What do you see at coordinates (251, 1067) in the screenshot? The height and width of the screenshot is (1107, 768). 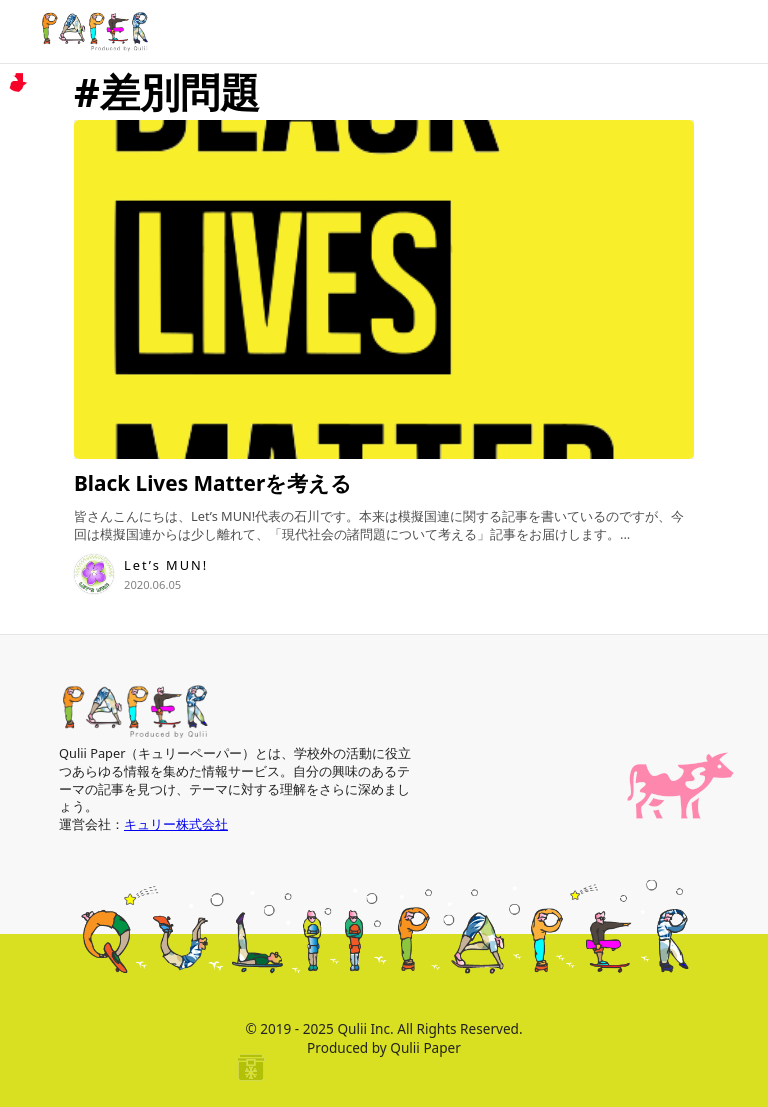 I see `access cooling or refrigeration settings` at bounding box center [251, 1067].